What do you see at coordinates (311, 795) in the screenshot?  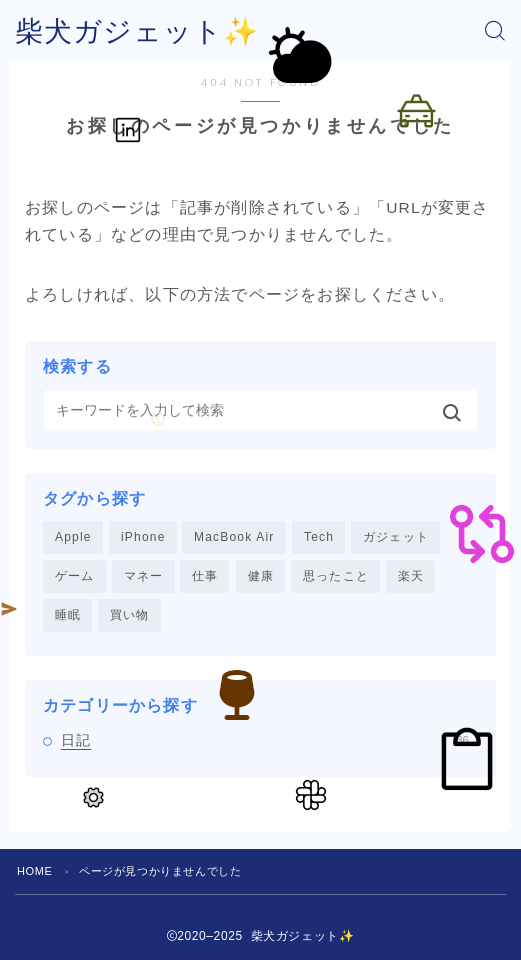 I see `open slack` at bounding box center [311, 795].